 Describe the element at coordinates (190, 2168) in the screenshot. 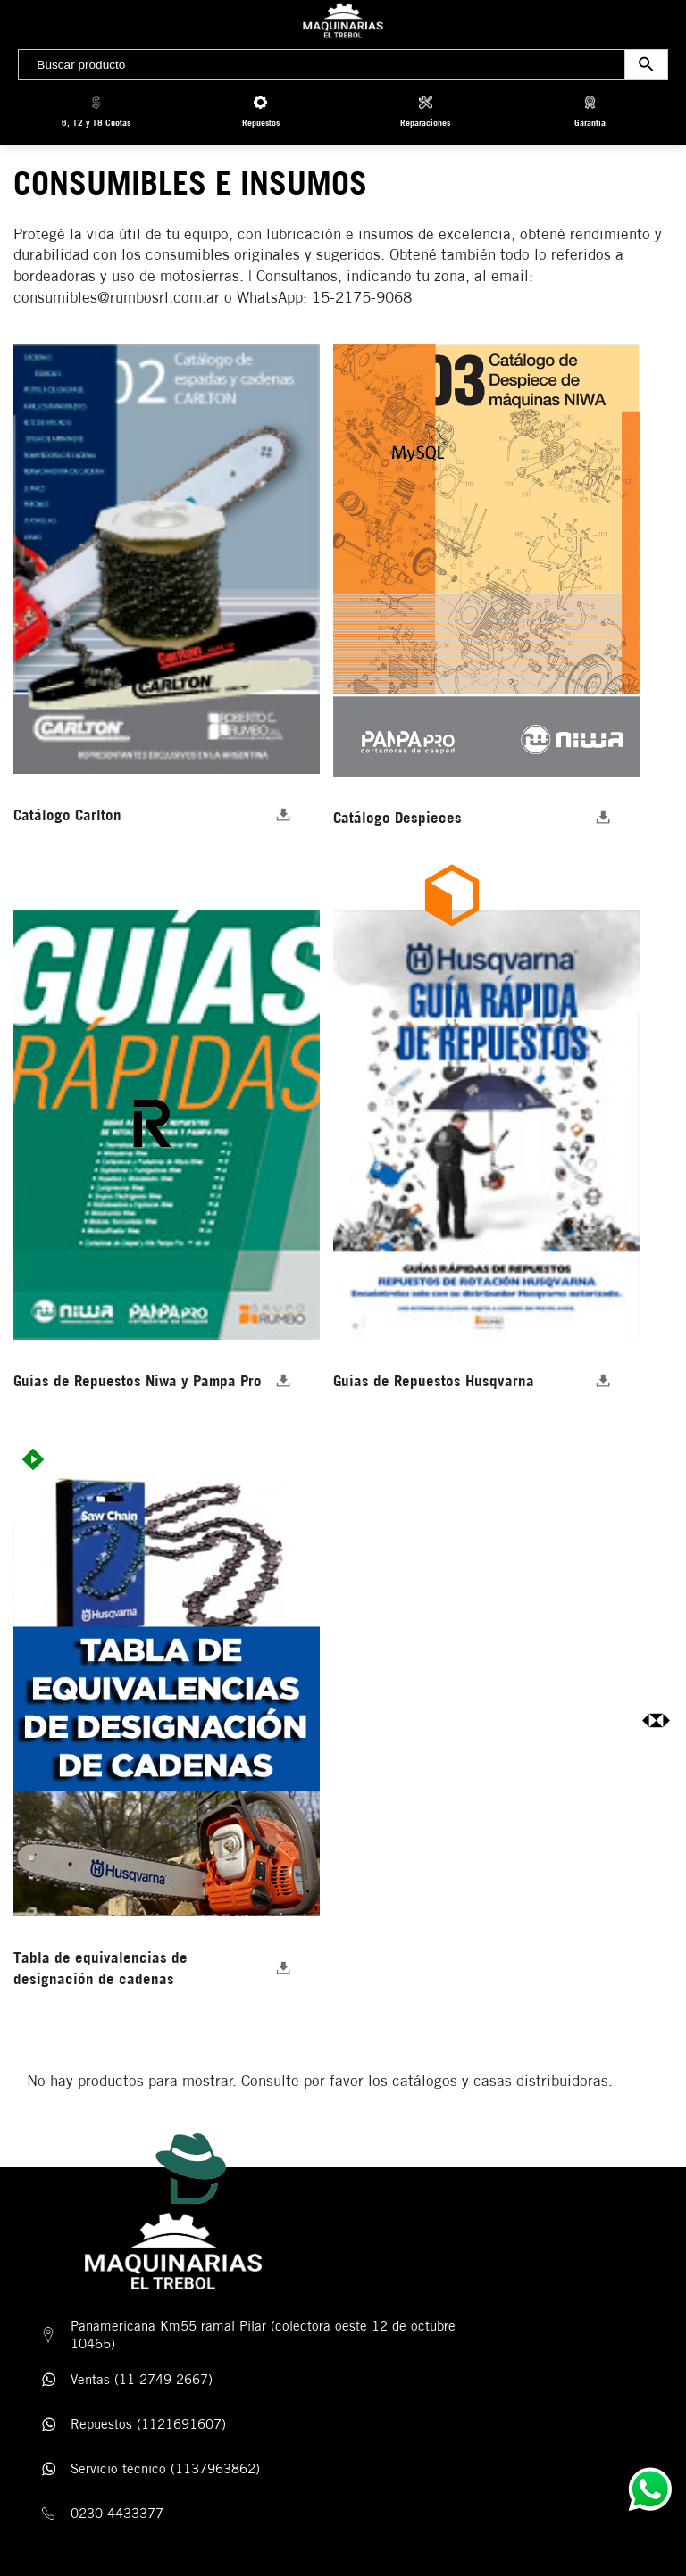

I see `cyberdefenders platform logo` at that location.